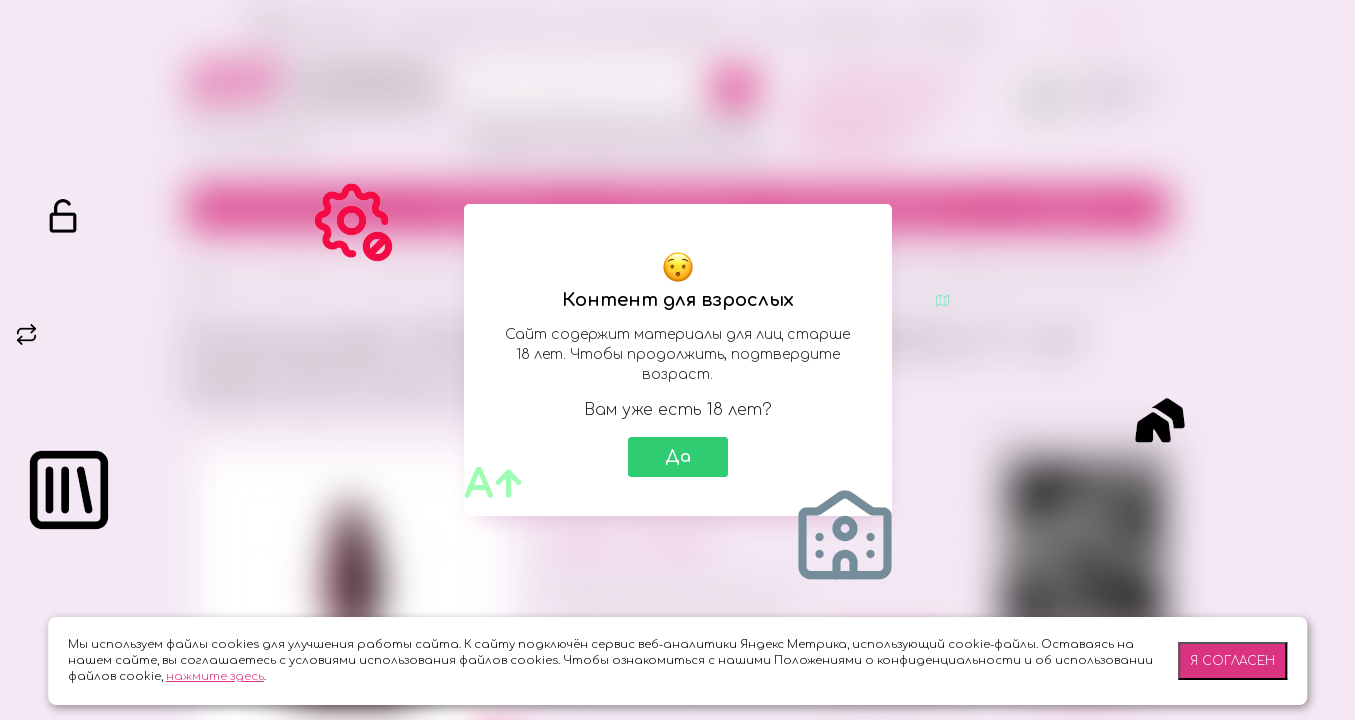  Describe the element at coordinates (351, 220) in the screenshot. I see `cancel or abort settings changes` at that location.